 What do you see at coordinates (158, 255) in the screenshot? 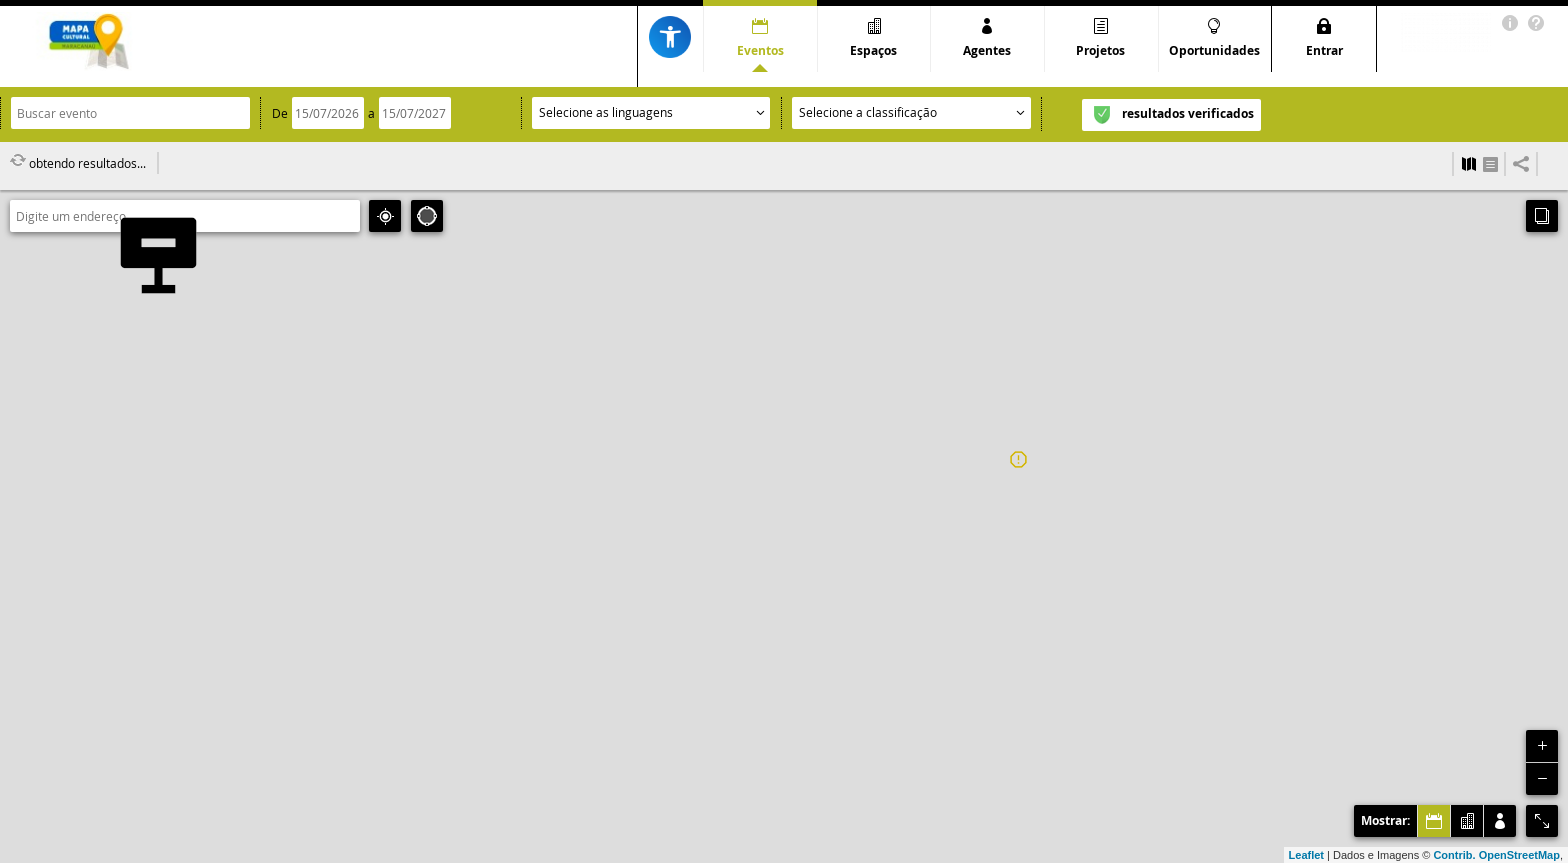
I see `indicates a reserved or held item` at bounding box center [158, 255].